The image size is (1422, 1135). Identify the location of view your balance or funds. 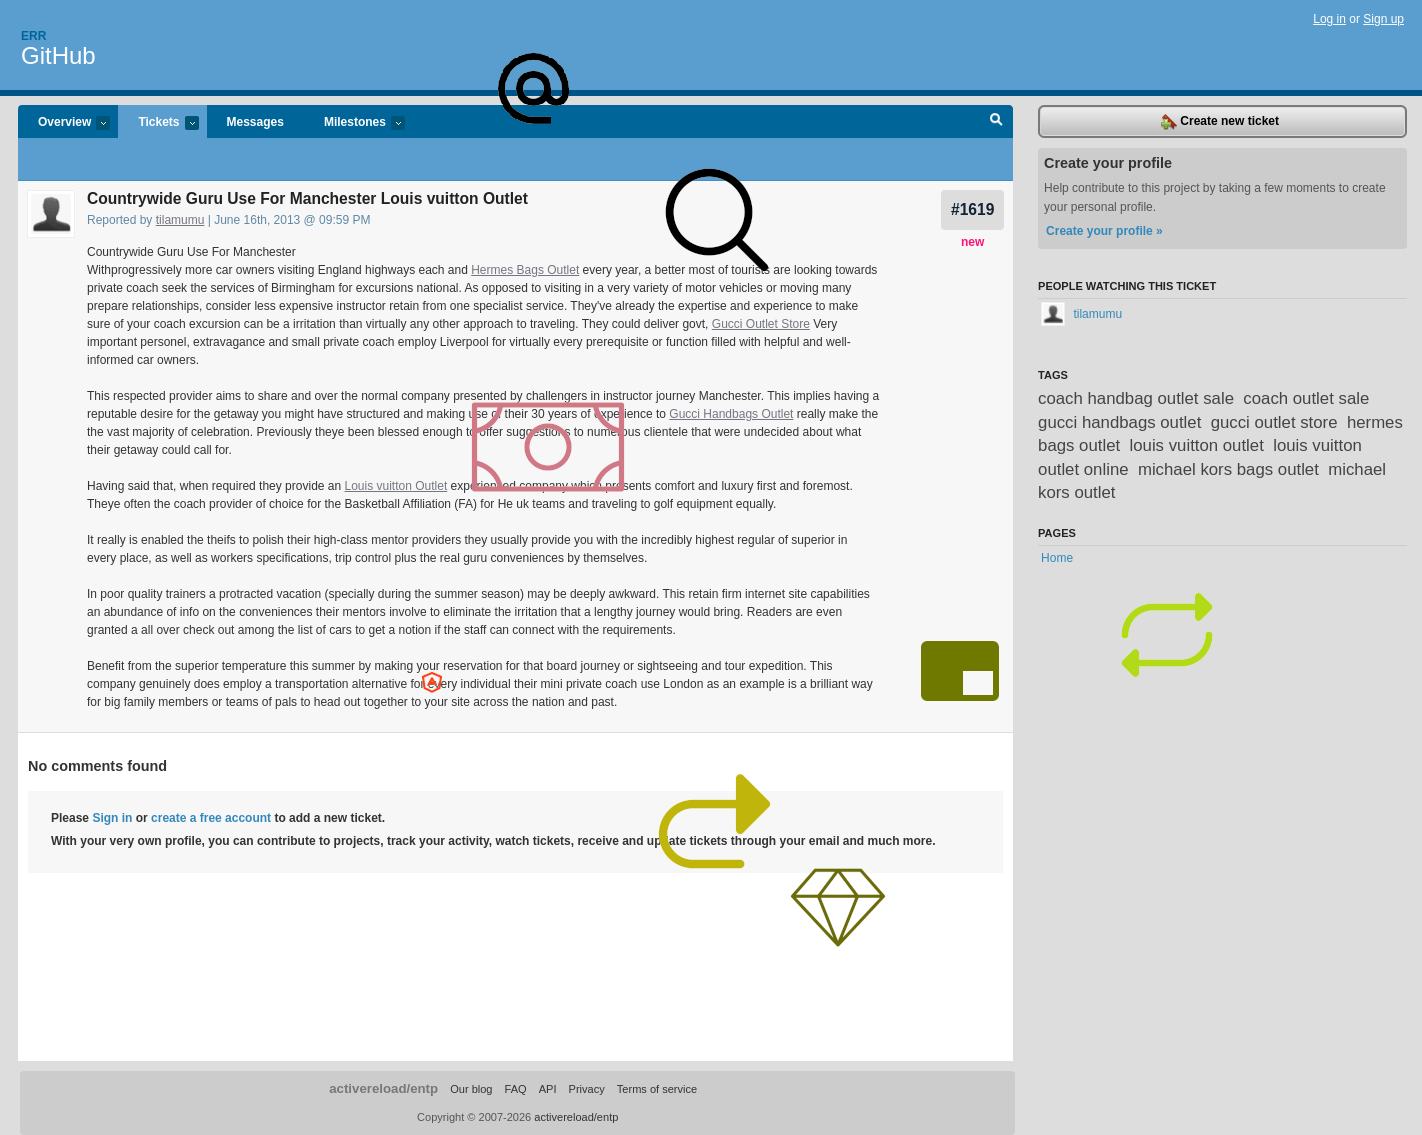
(548, 447).